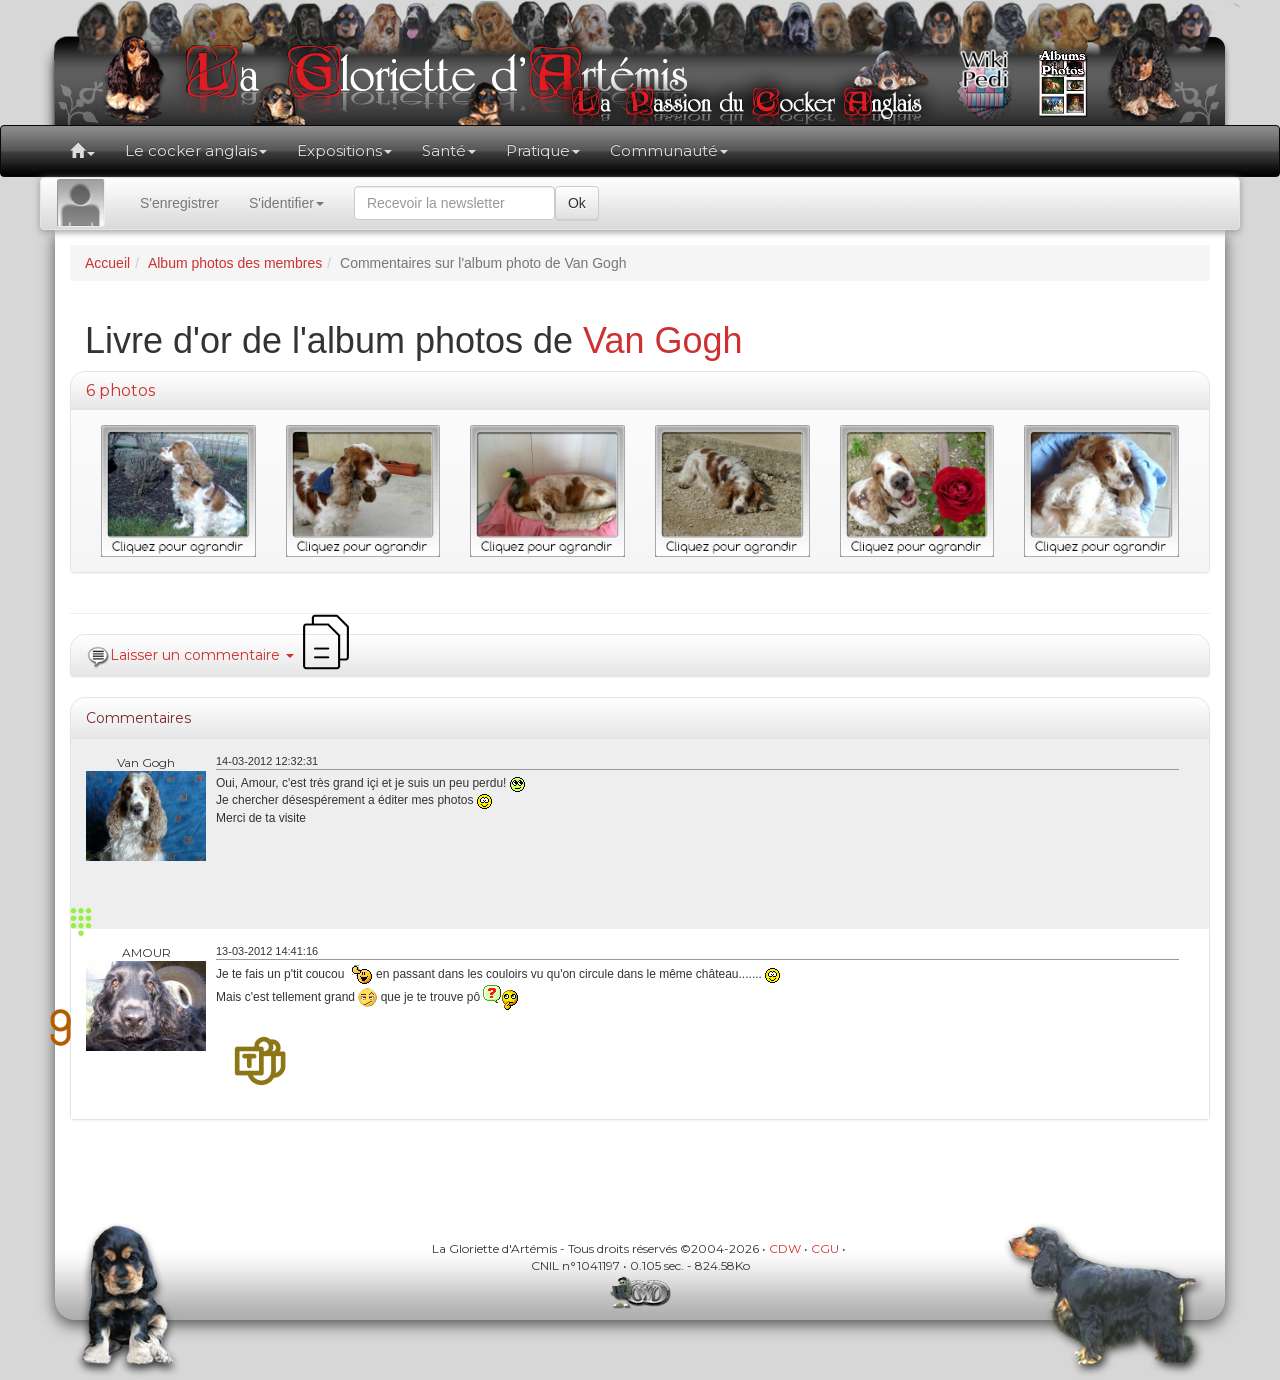  I want to click on indicates the number 9 in a list or sequence, so click(60, 1027).